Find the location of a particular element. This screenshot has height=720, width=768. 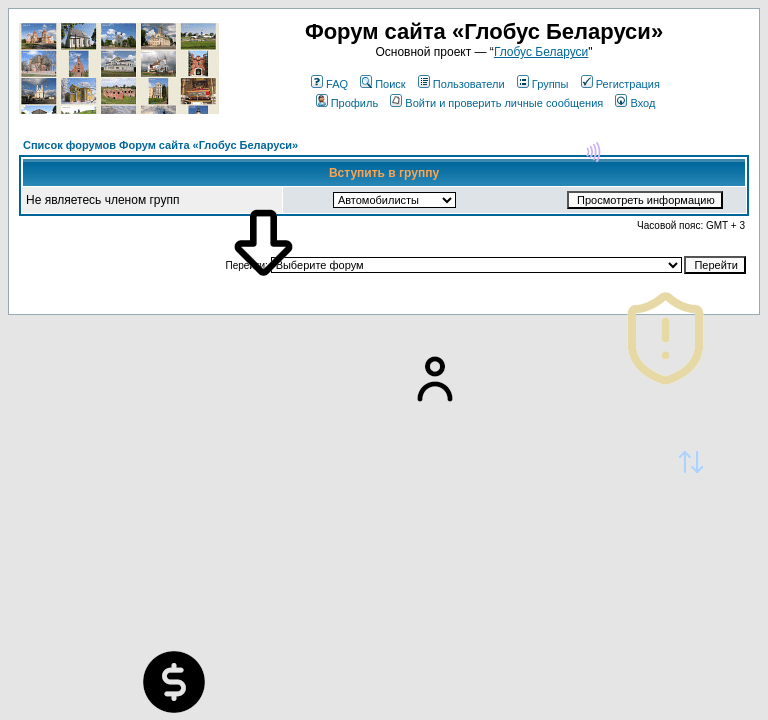

security warning or alert detected is located at coordinates (665, 338).